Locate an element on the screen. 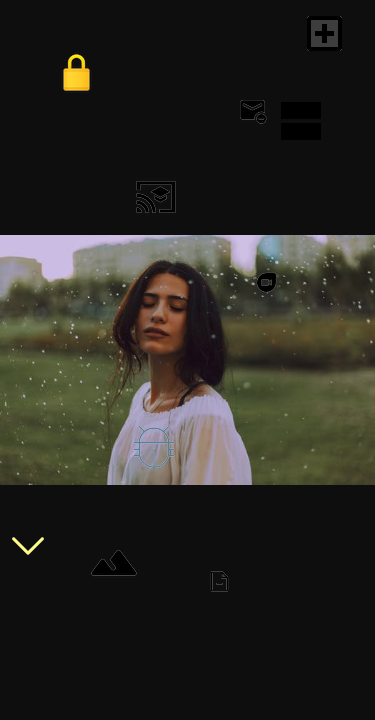 The height and width of the screenshot is (720, 375). view terrain or topographic map layer is located at coordinates (114, 562).